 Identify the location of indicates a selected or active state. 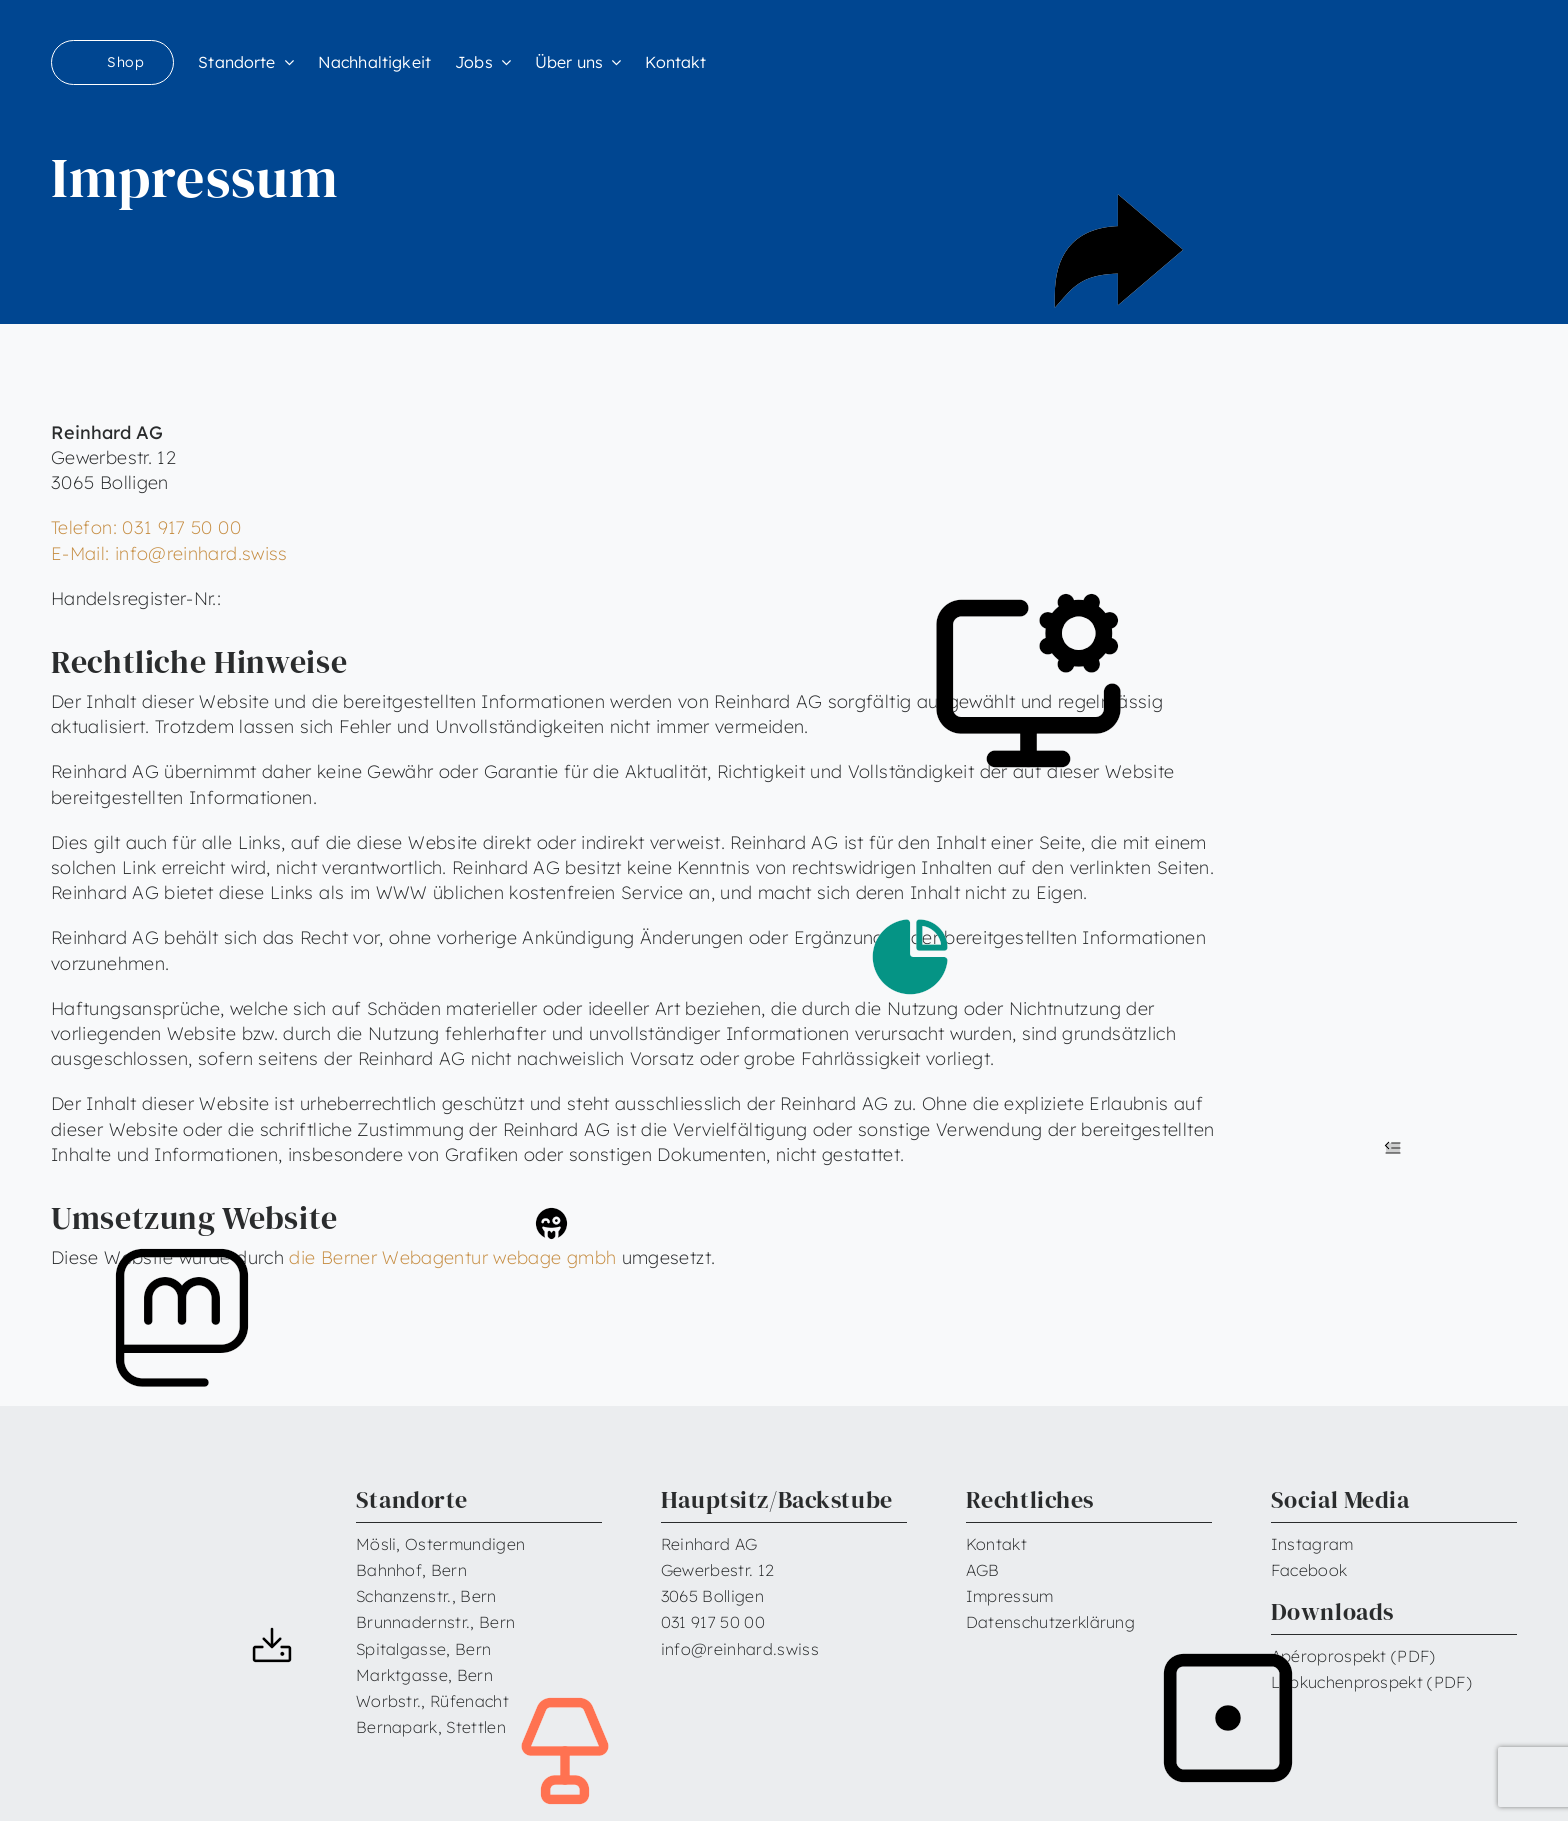
(1228, 1718).